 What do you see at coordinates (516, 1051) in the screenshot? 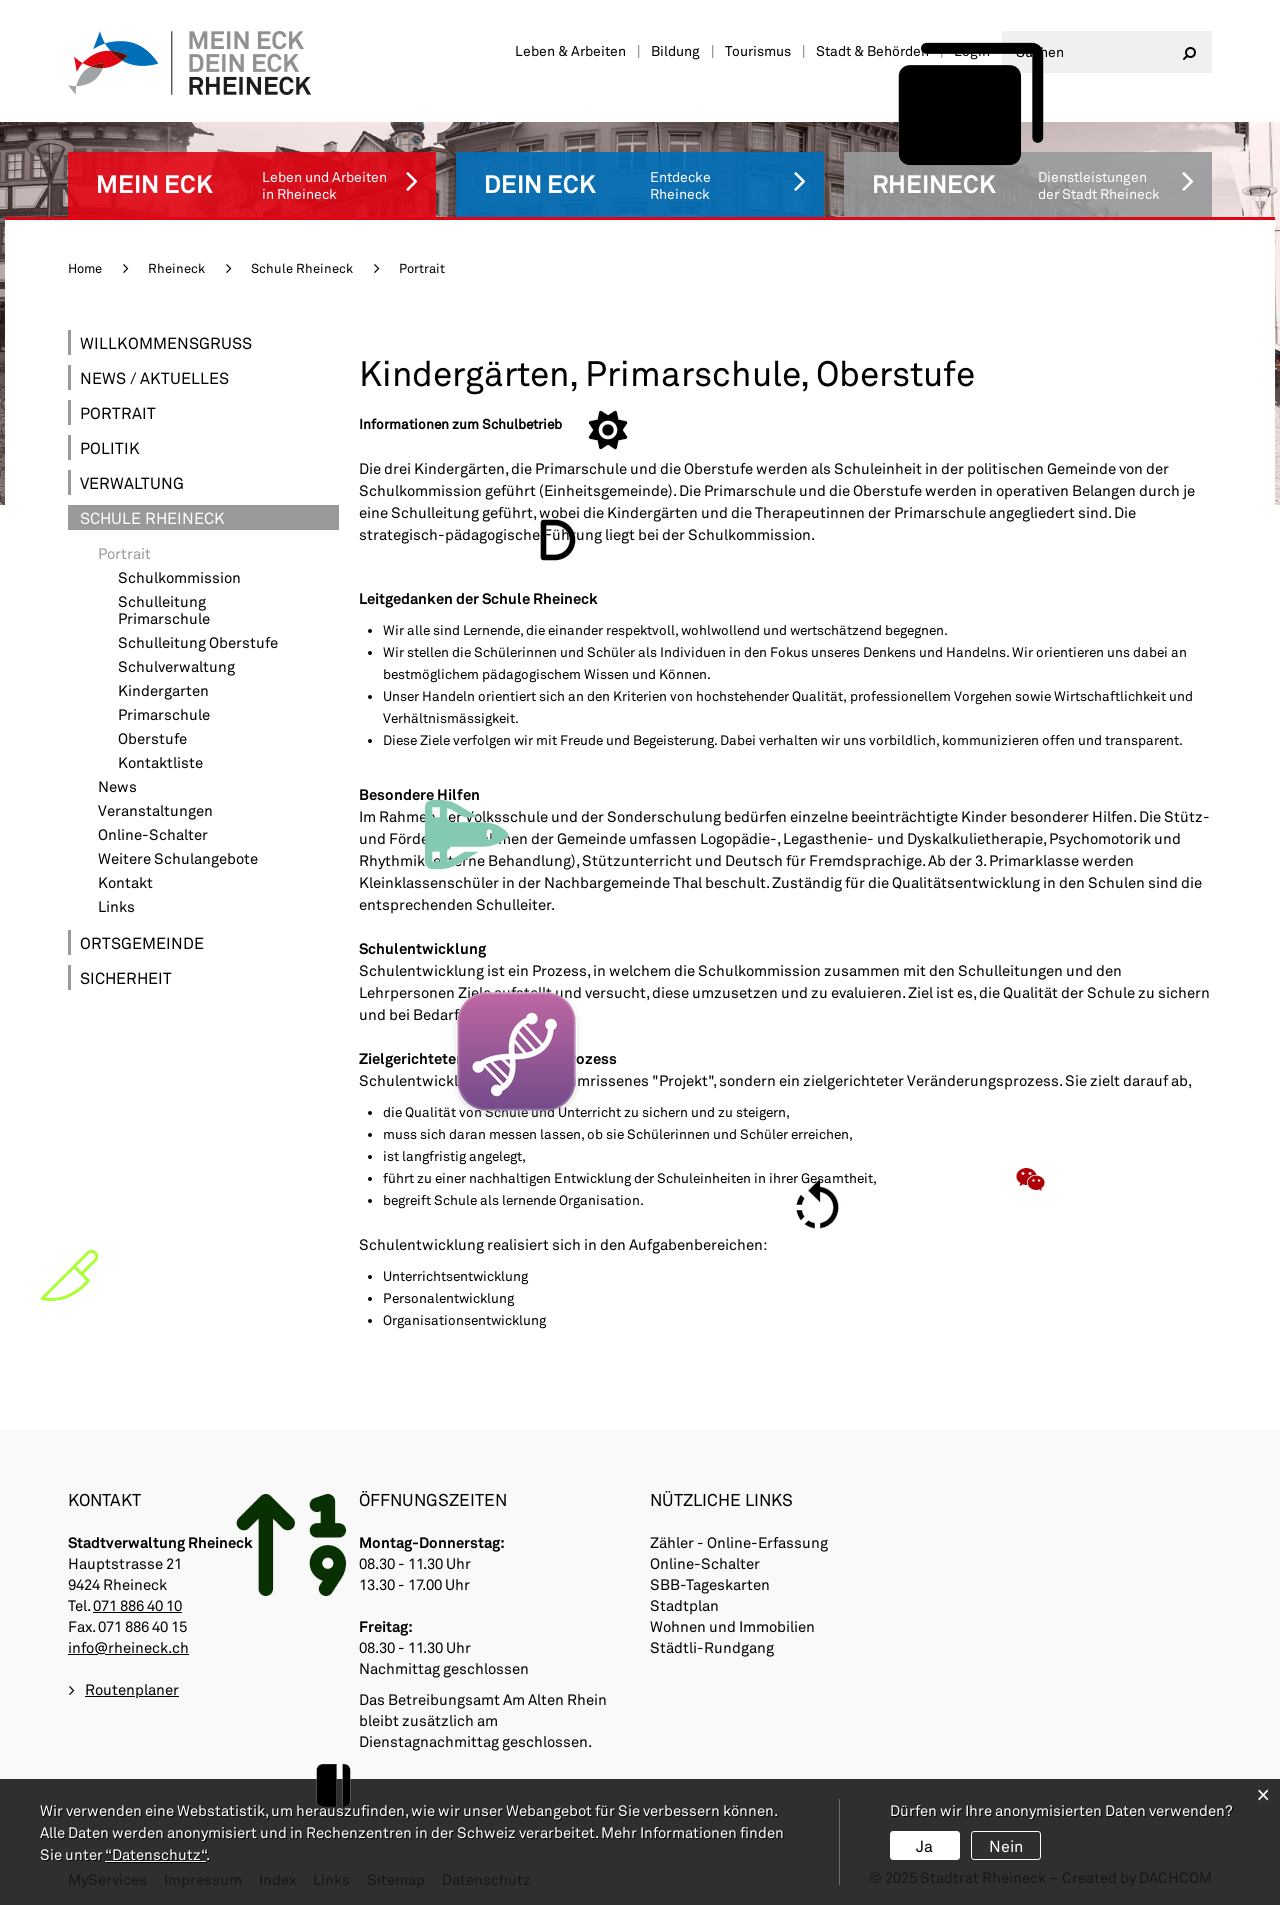
I see `open science and education applications` at bounding box center [516, 1051].